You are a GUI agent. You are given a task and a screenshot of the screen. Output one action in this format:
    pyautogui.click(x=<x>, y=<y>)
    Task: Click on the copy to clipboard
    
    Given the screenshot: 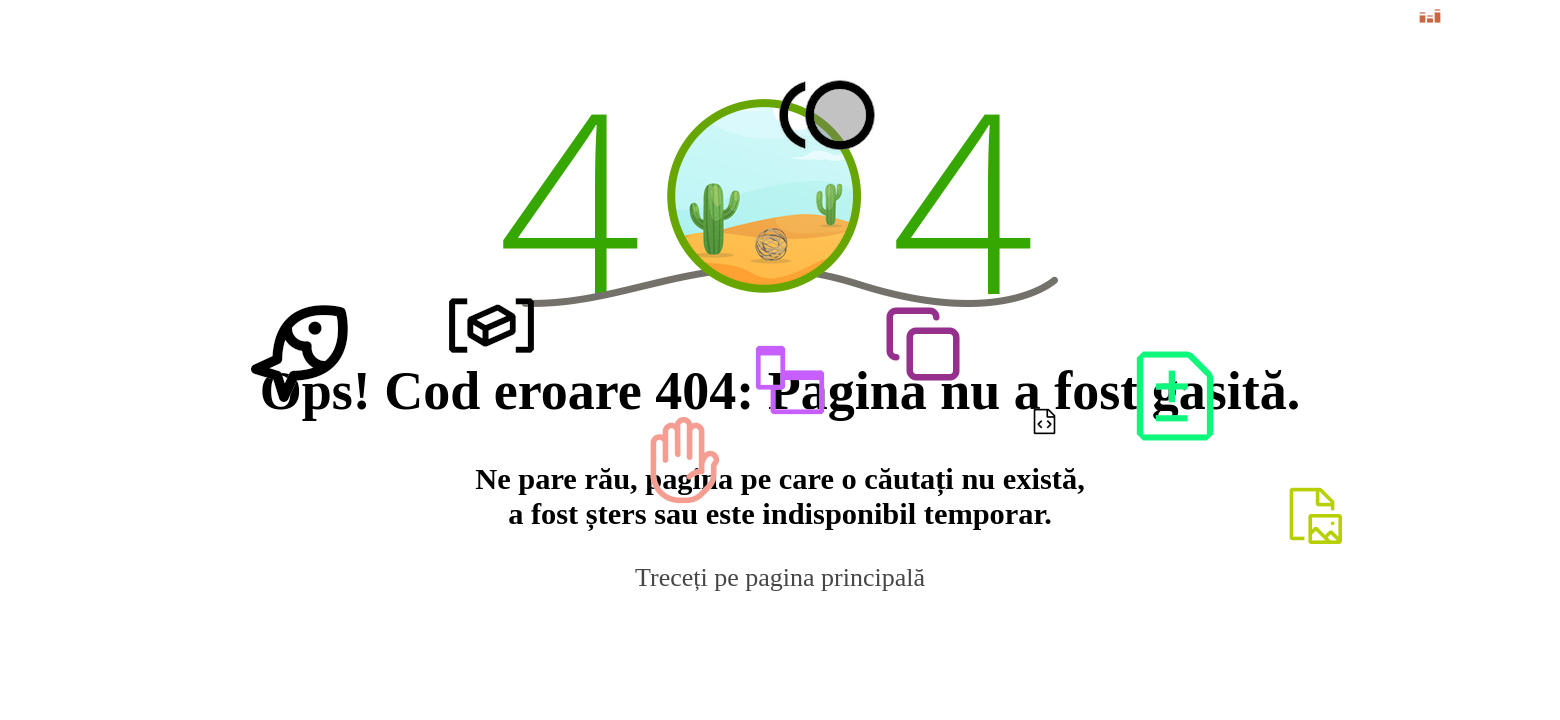 What is the action you would take?
    pyautogui.click(x=923, y=344)
    